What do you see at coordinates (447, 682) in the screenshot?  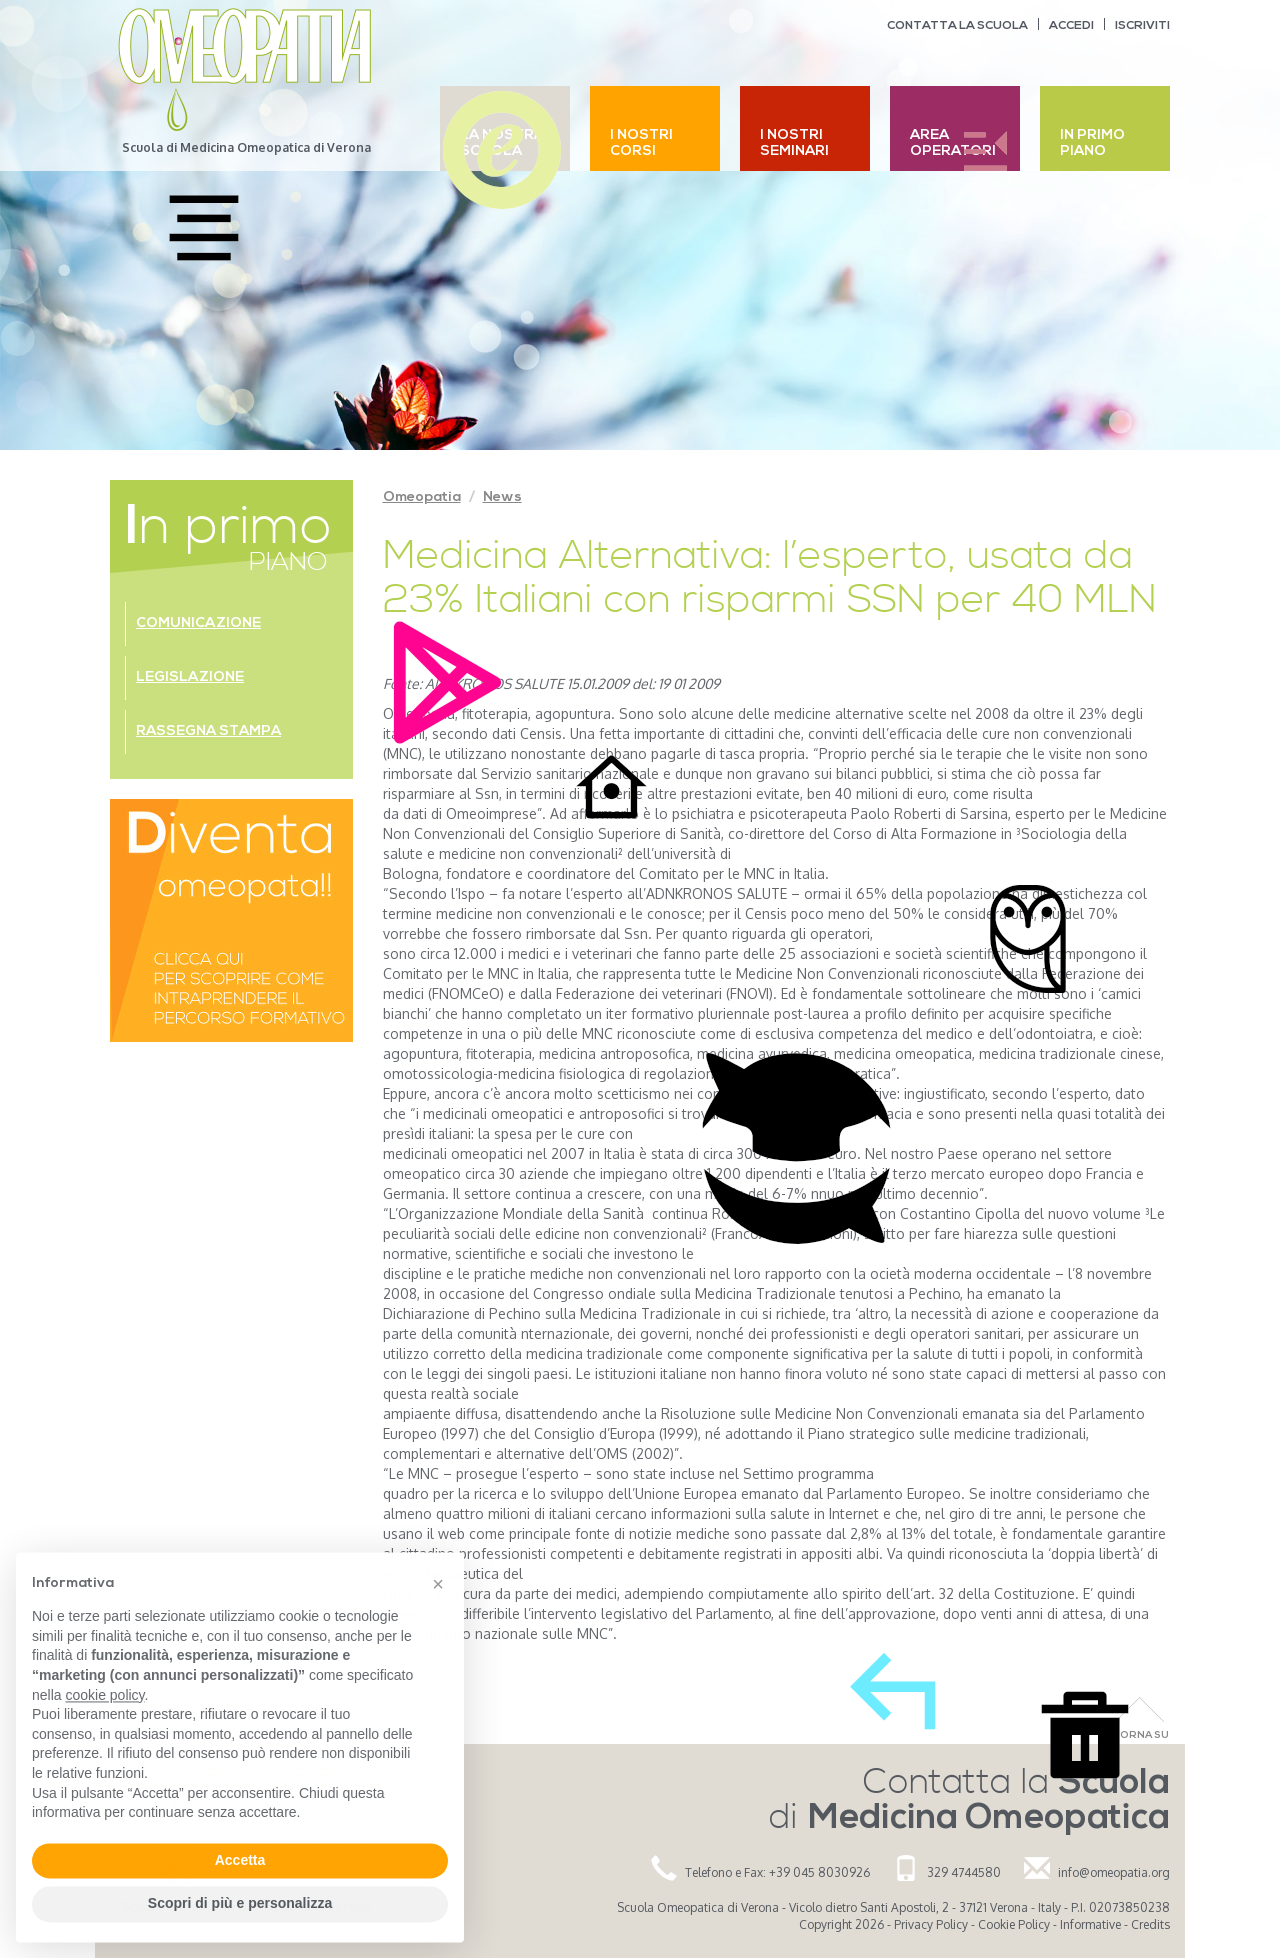 I see `open google play store` at bounding box center [447, 682].